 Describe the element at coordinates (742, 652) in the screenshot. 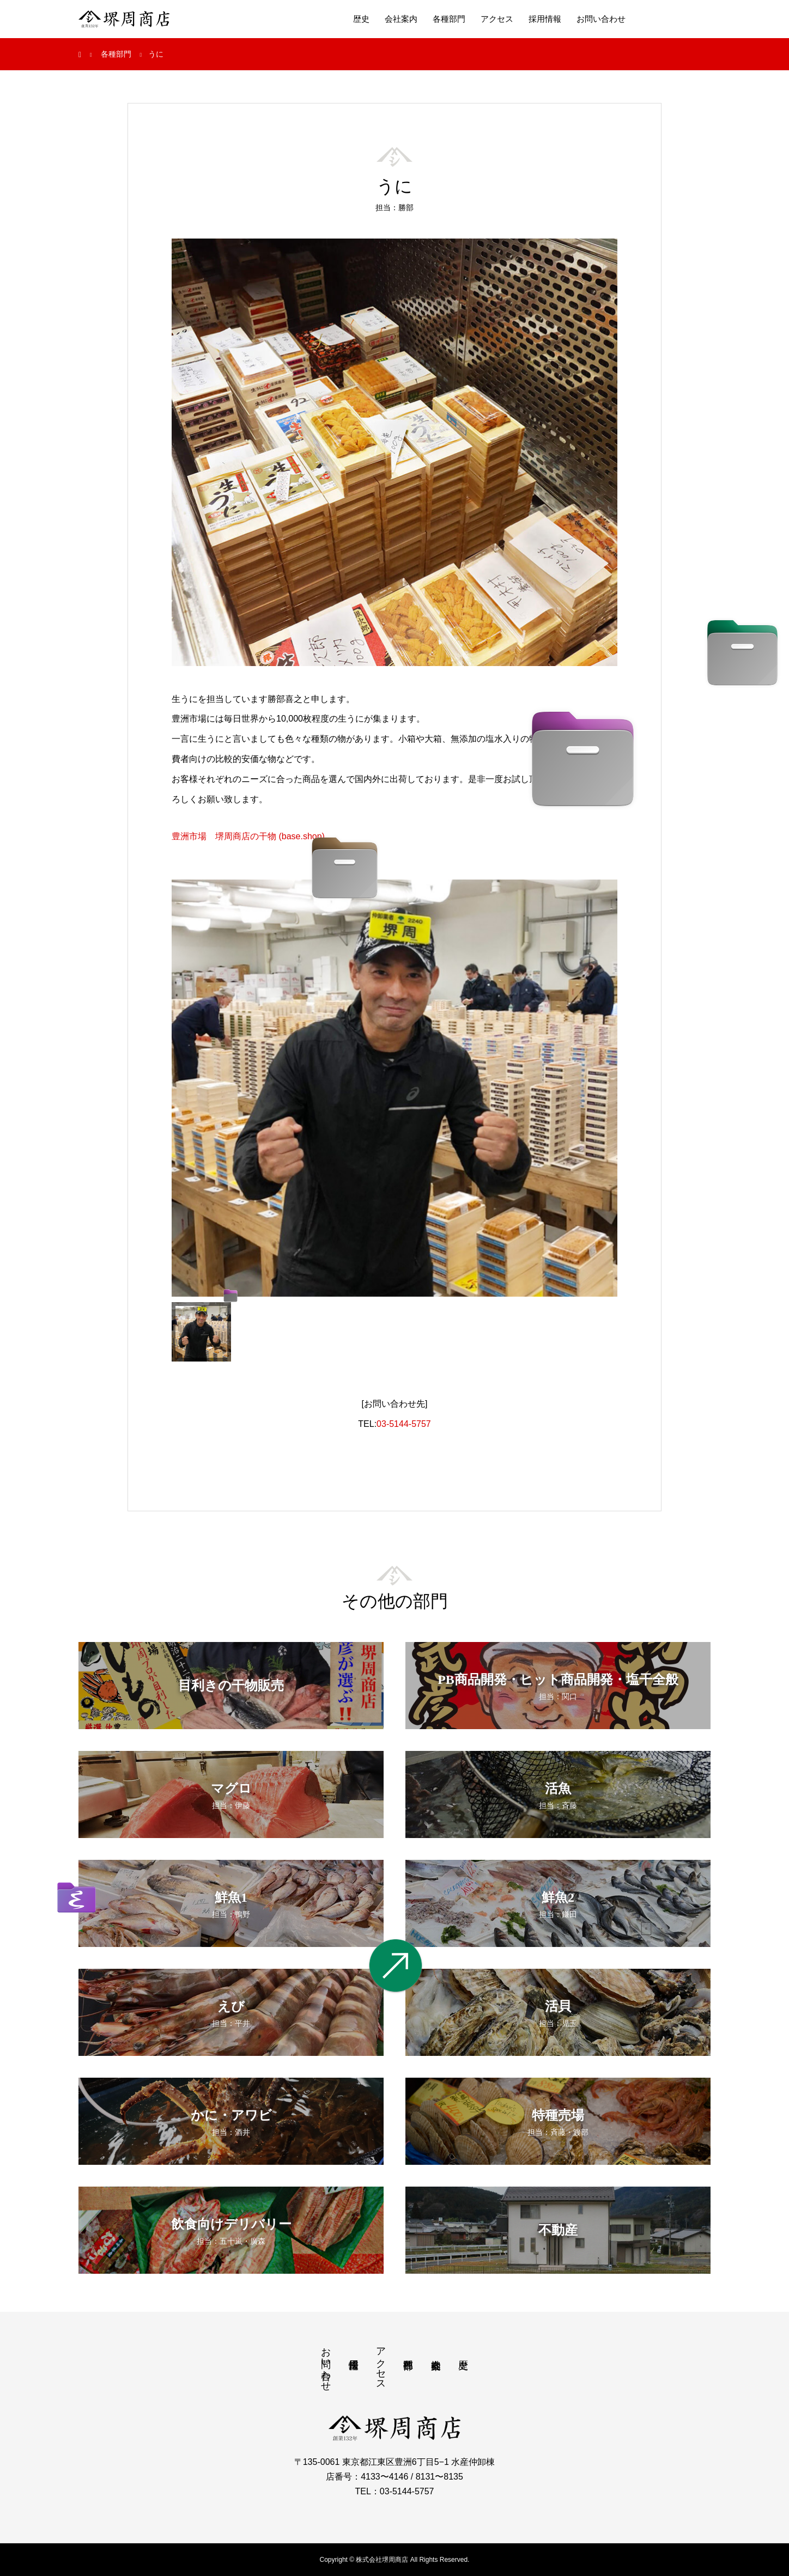

I see `open the file manager app` at that location.